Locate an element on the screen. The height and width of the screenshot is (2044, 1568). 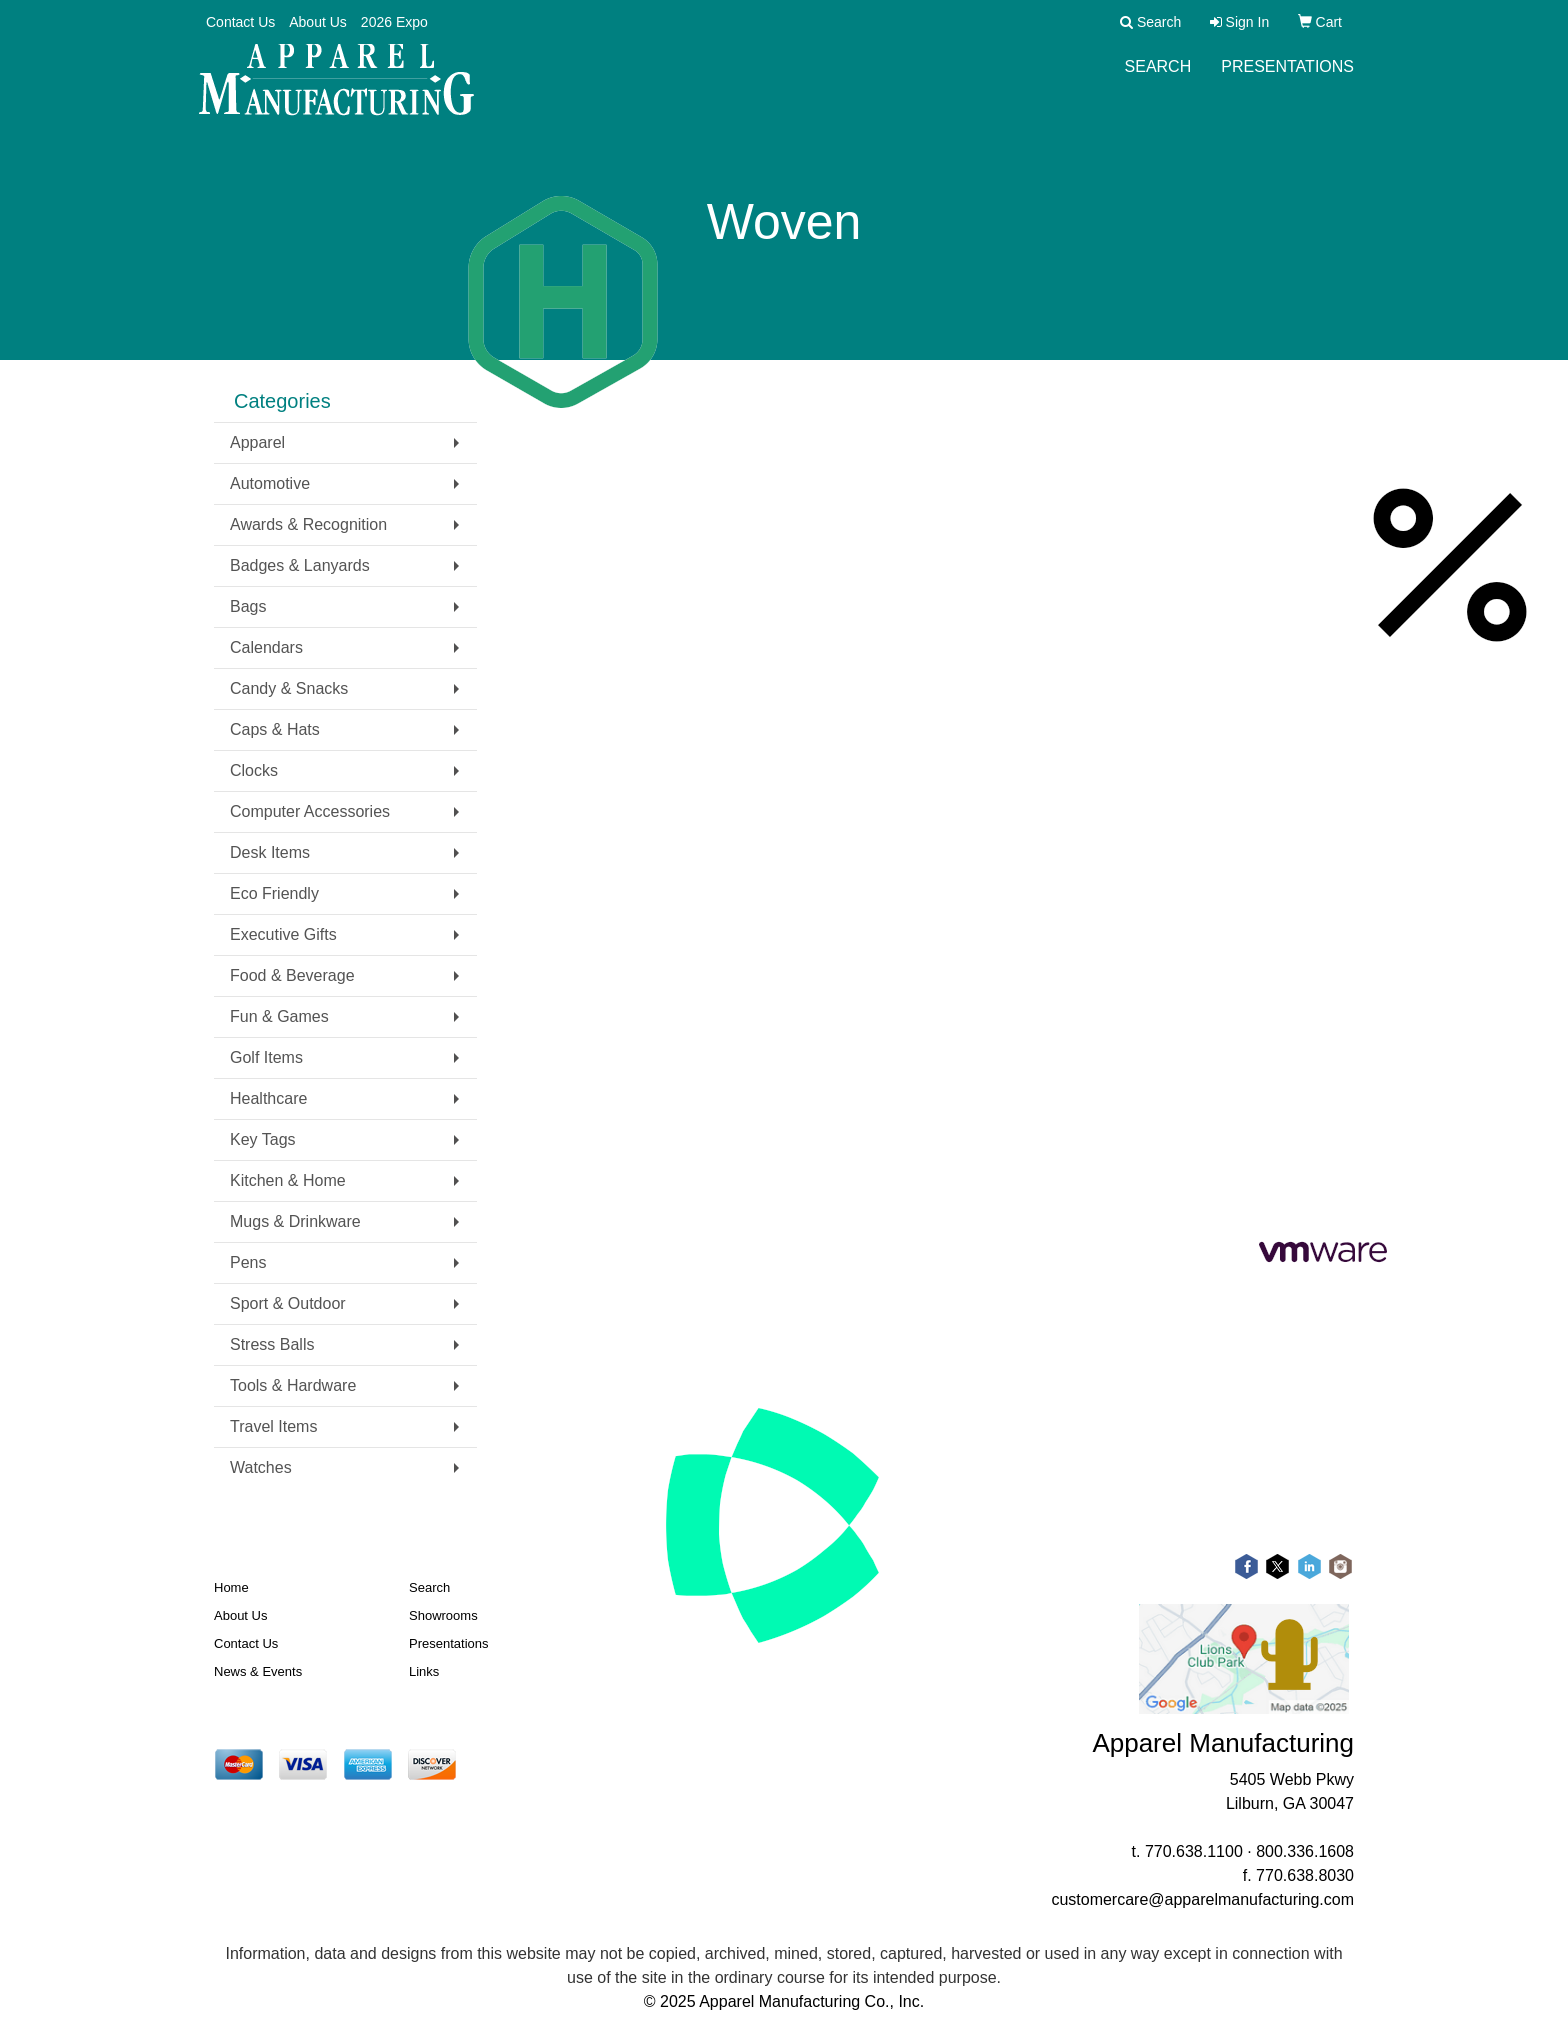
Hugo static site generator logo is located at coordinates (563, 302).